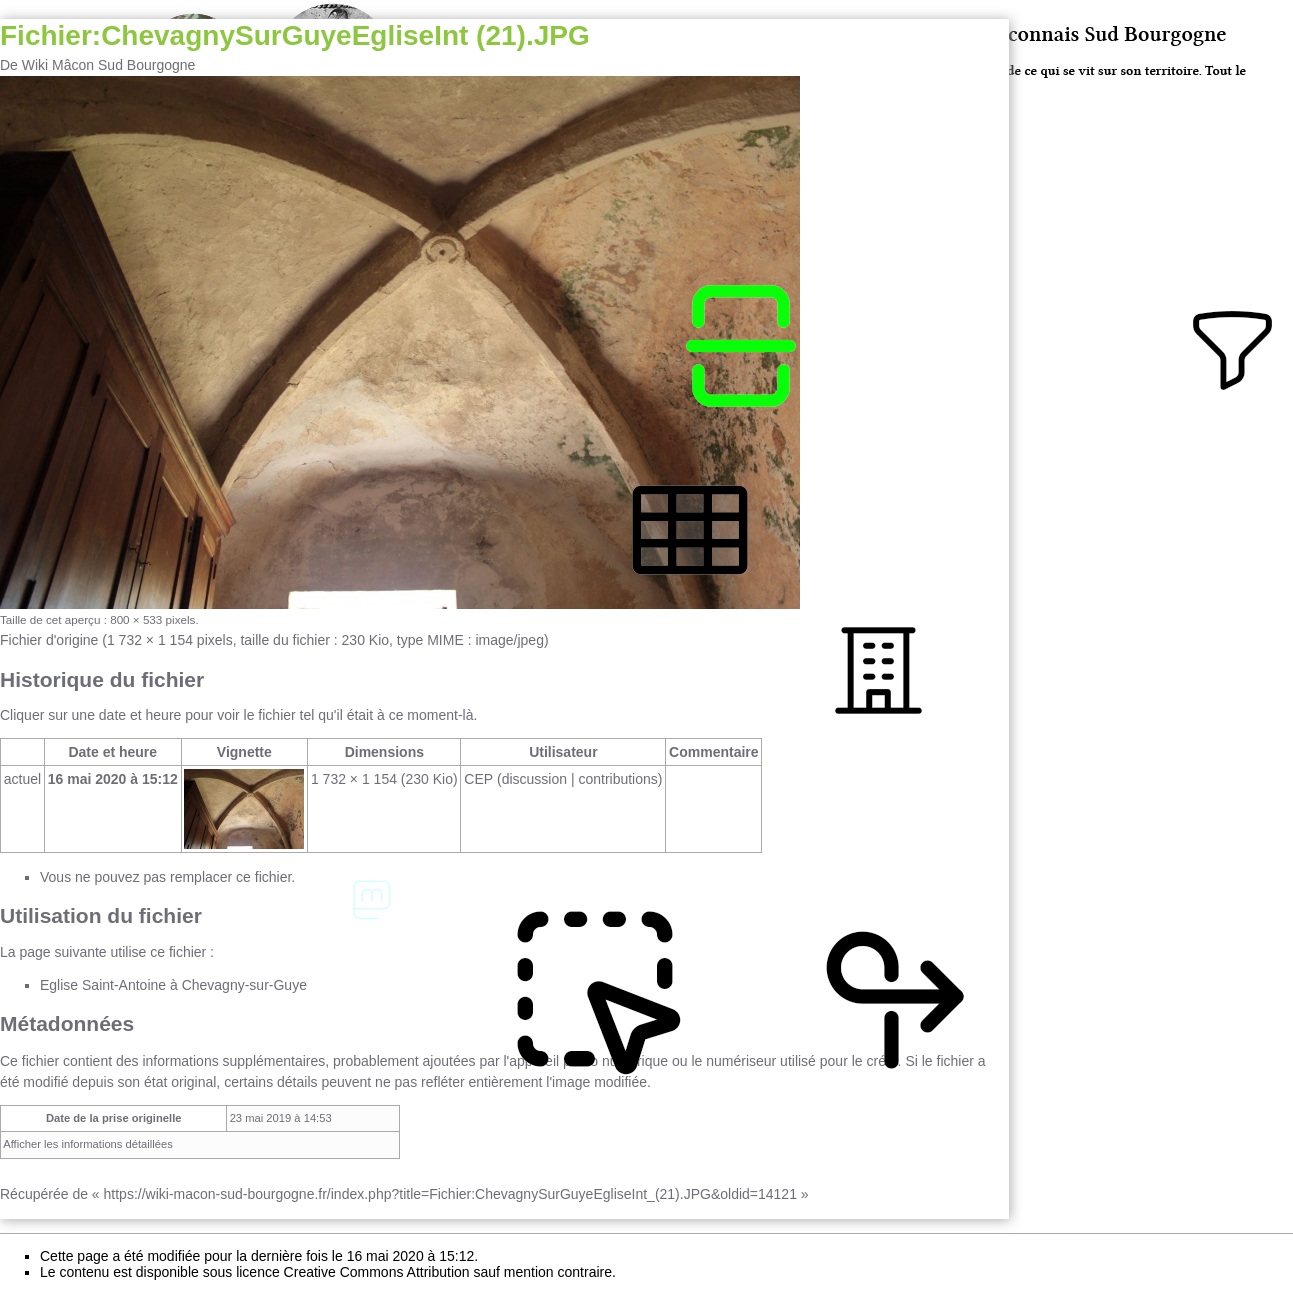  Describe the element at coordinates (372, 899) in the screenshot. I see `open mastodon app` at that location.